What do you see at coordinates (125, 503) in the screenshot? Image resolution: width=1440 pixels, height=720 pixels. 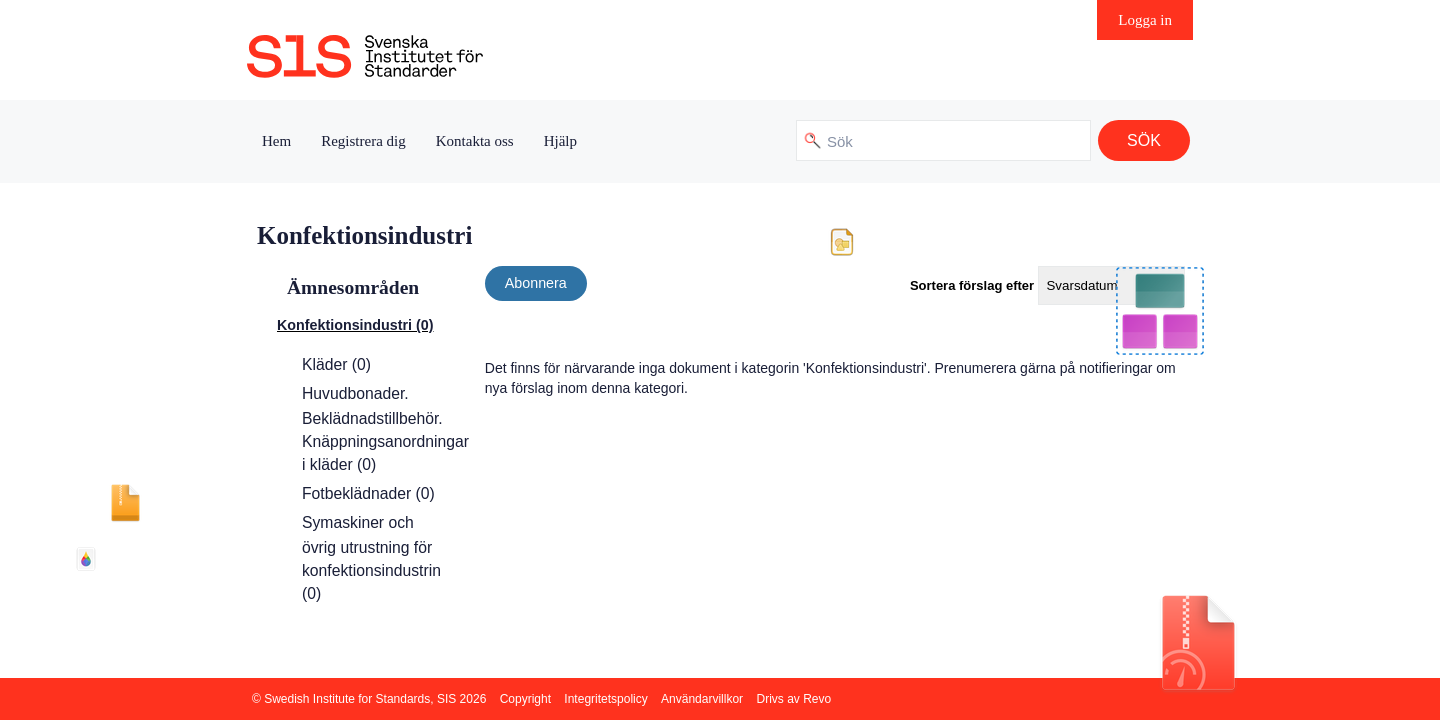 I see `a compressed package or archive file` at bounding box center [125, 503].